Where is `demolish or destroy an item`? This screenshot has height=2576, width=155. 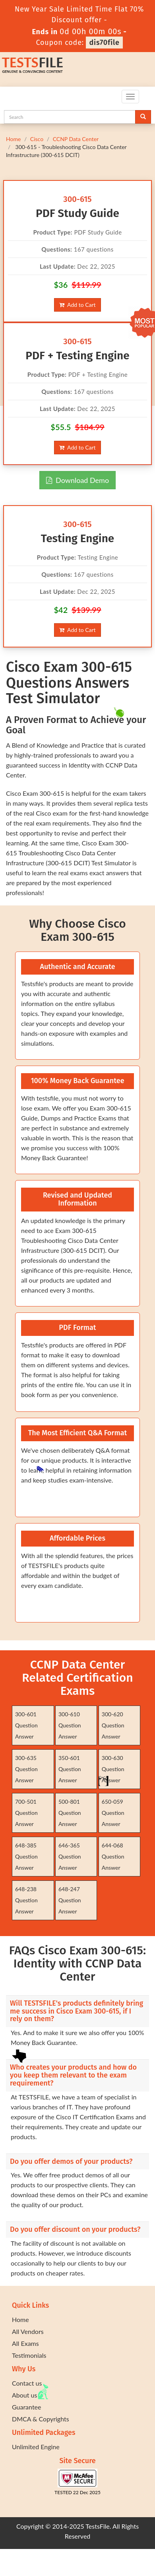
demolish or destroy an item is located at coordinates (119, 712).